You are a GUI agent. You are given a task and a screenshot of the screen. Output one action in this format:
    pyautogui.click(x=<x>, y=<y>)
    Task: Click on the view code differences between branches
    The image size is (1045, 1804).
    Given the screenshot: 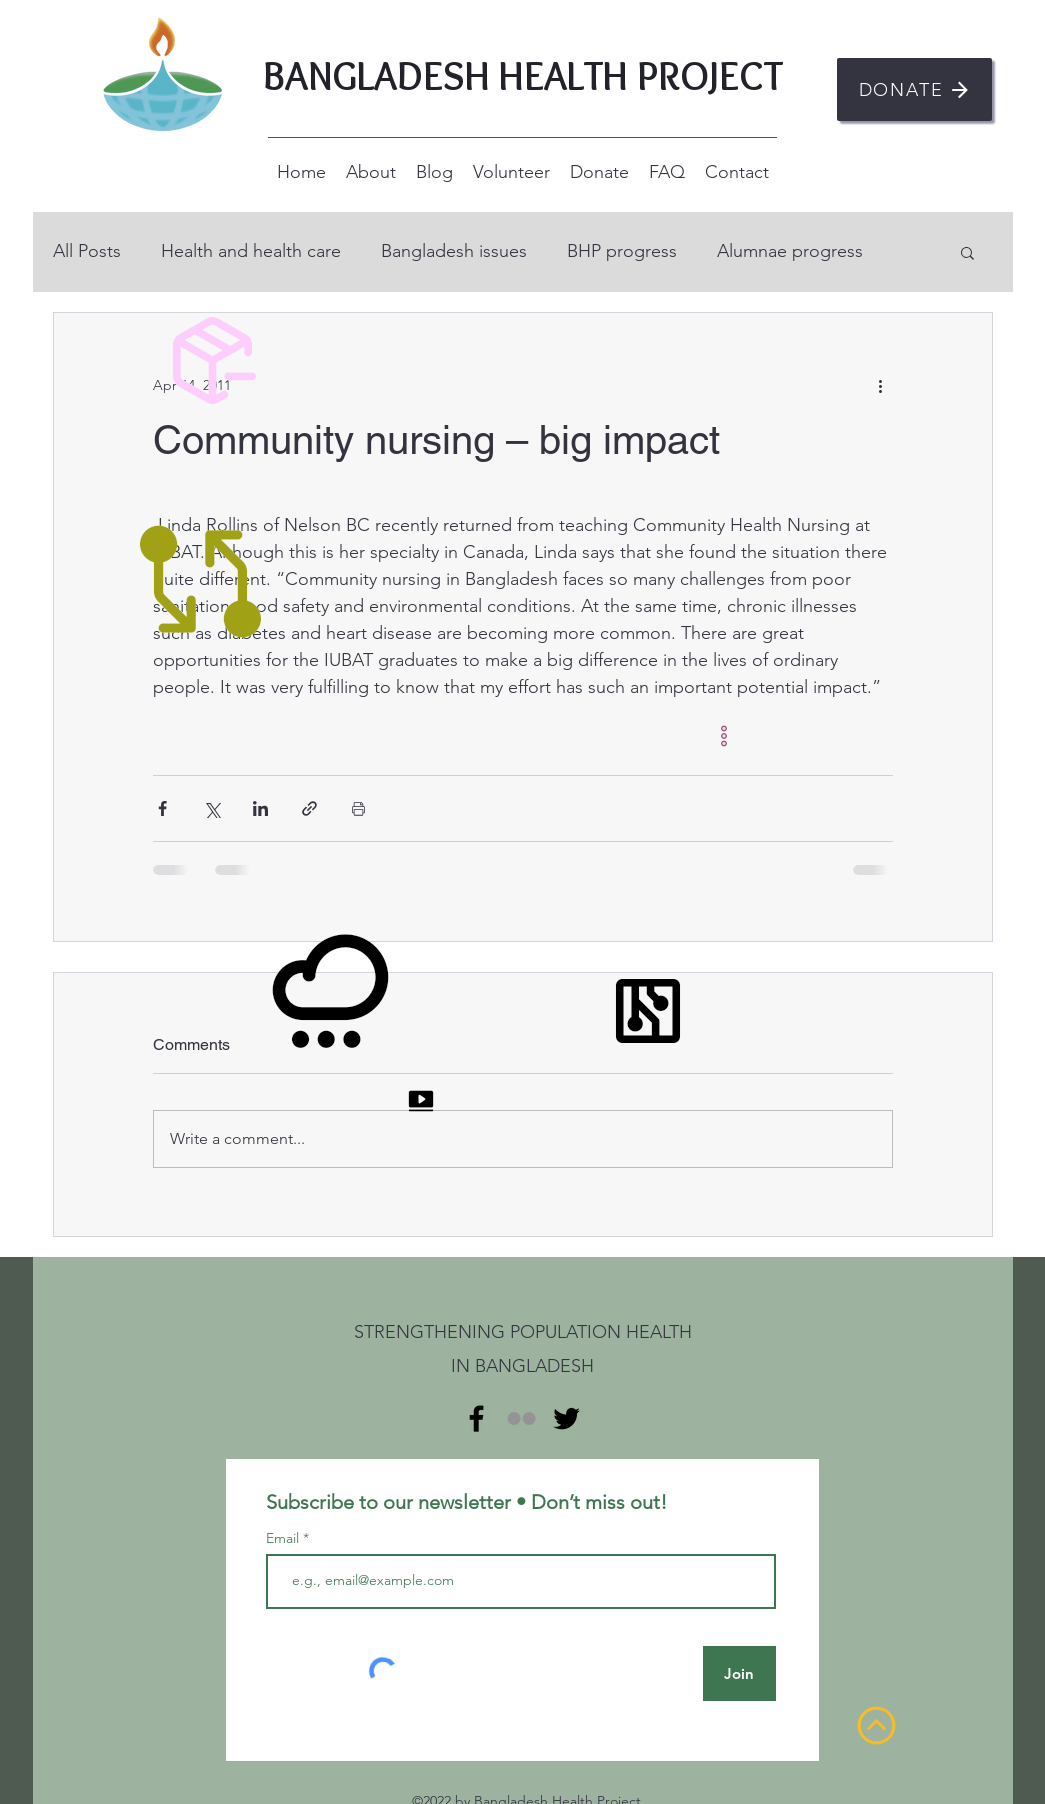 What is the action you would take?
    pyautogui.click(x=200, y=581)
    